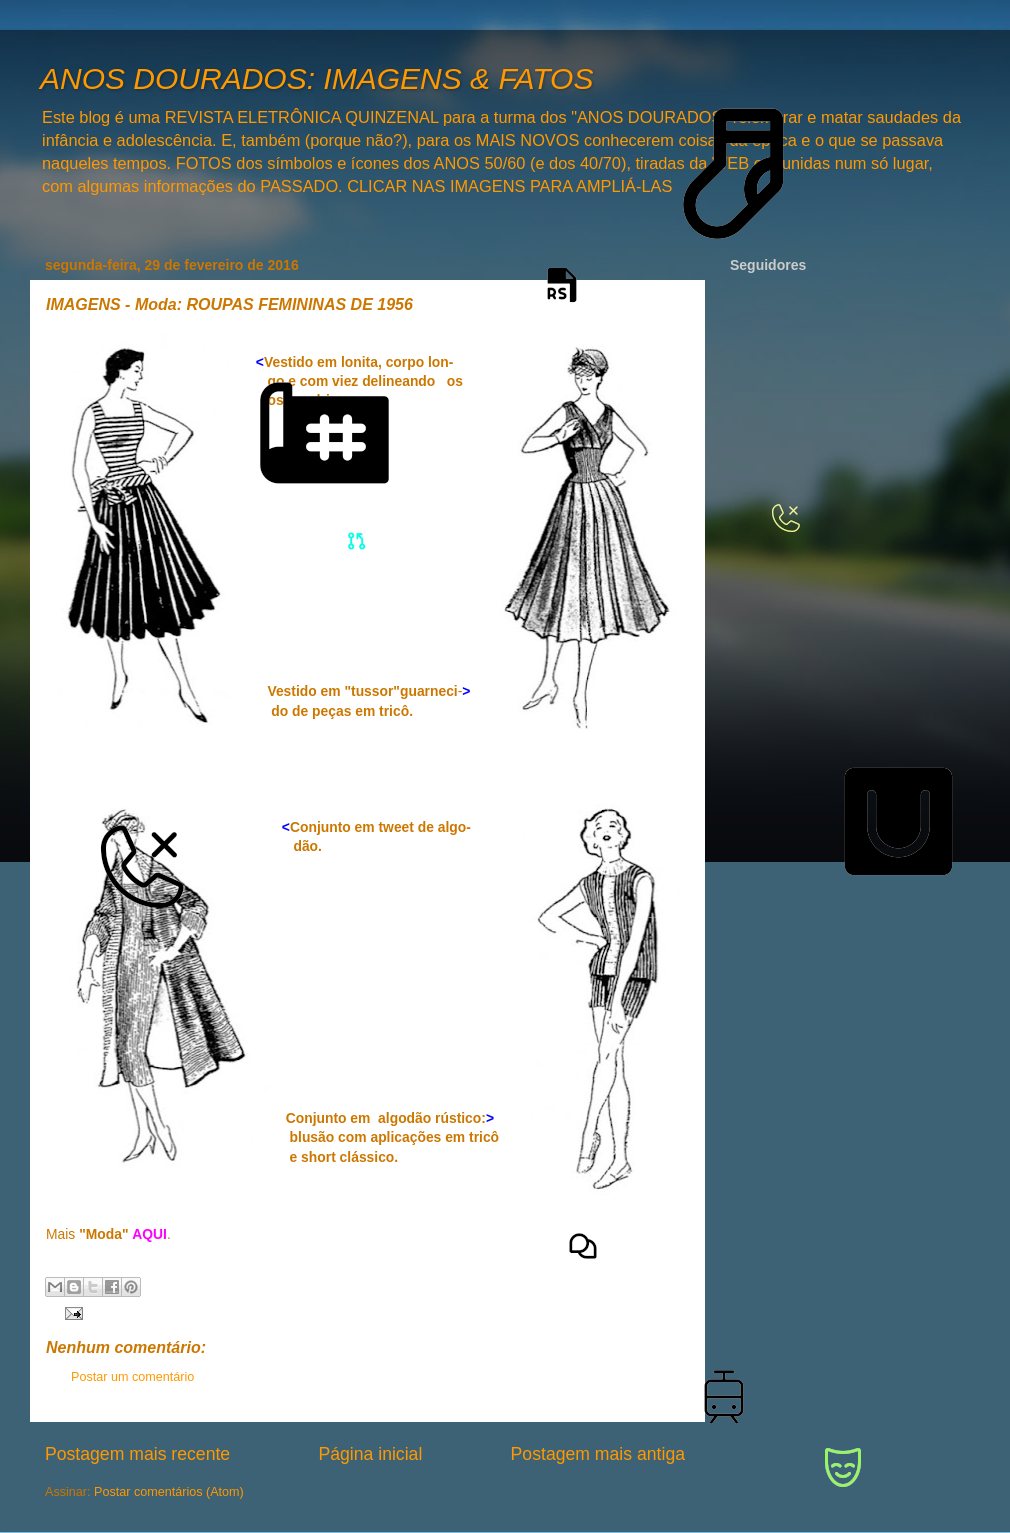 This screenshot has height=1533, width=1010. What do you see at coordinates (737, 171) in the screenshot?
I see `browse clothing or apparel items` at bounding box center [737, 171].